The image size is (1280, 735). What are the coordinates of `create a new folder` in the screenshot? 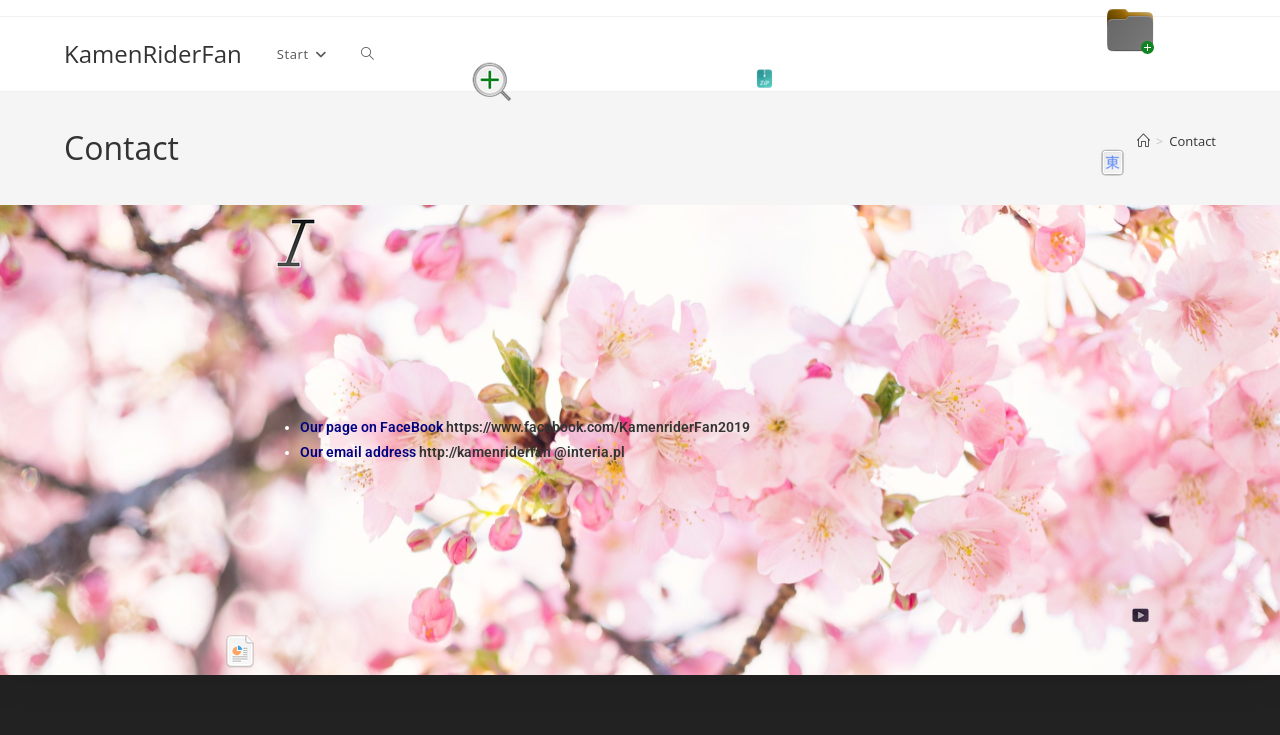 It's located at (1130, 30).